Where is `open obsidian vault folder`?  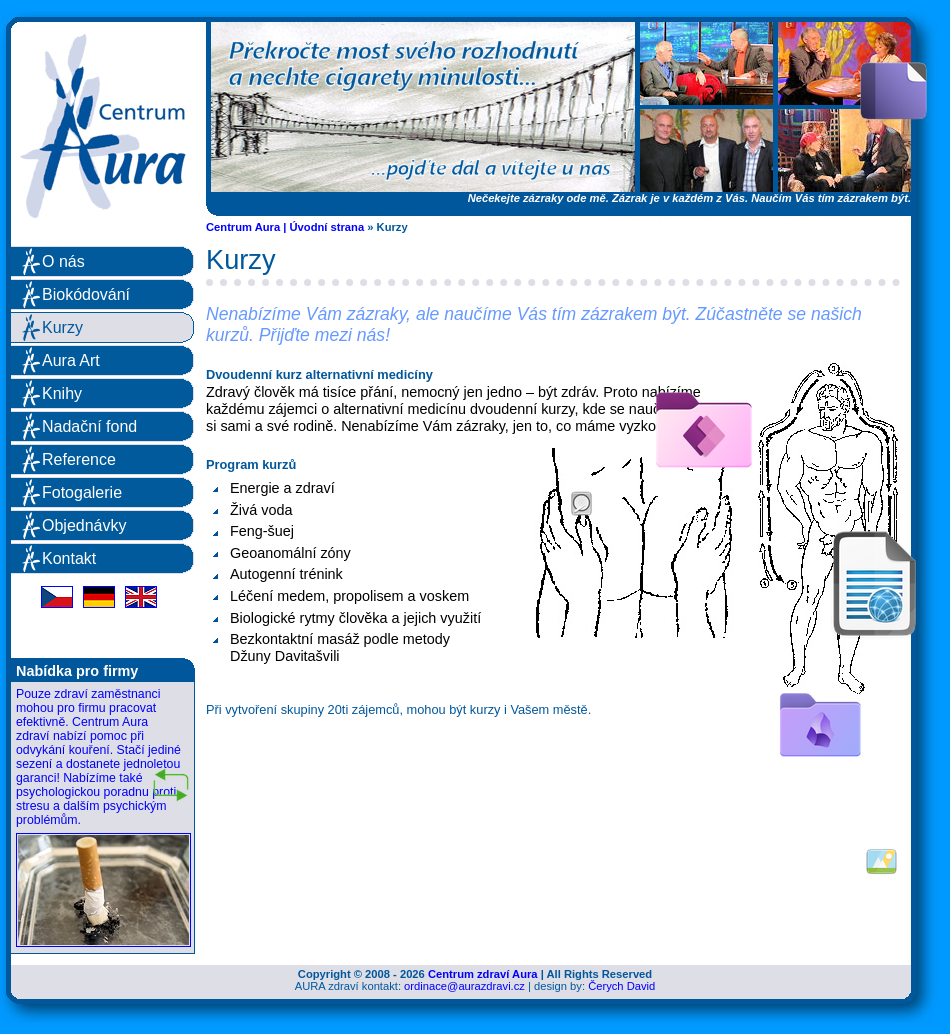
open obsidian vault folder is located at coordinates (820, 727).